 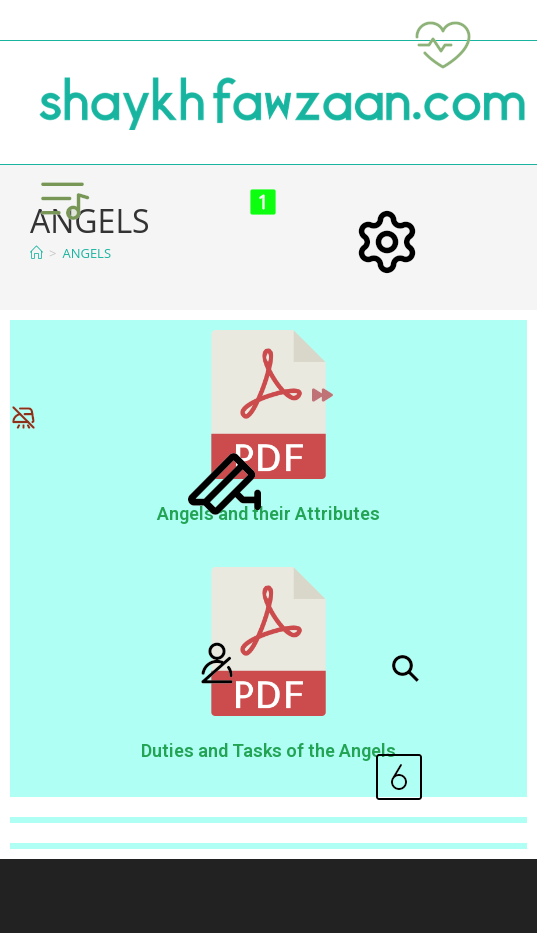 What do you see at coordinates (405, 668) in the screenshot?
I see `search for content` at bounding box center [405, 668].